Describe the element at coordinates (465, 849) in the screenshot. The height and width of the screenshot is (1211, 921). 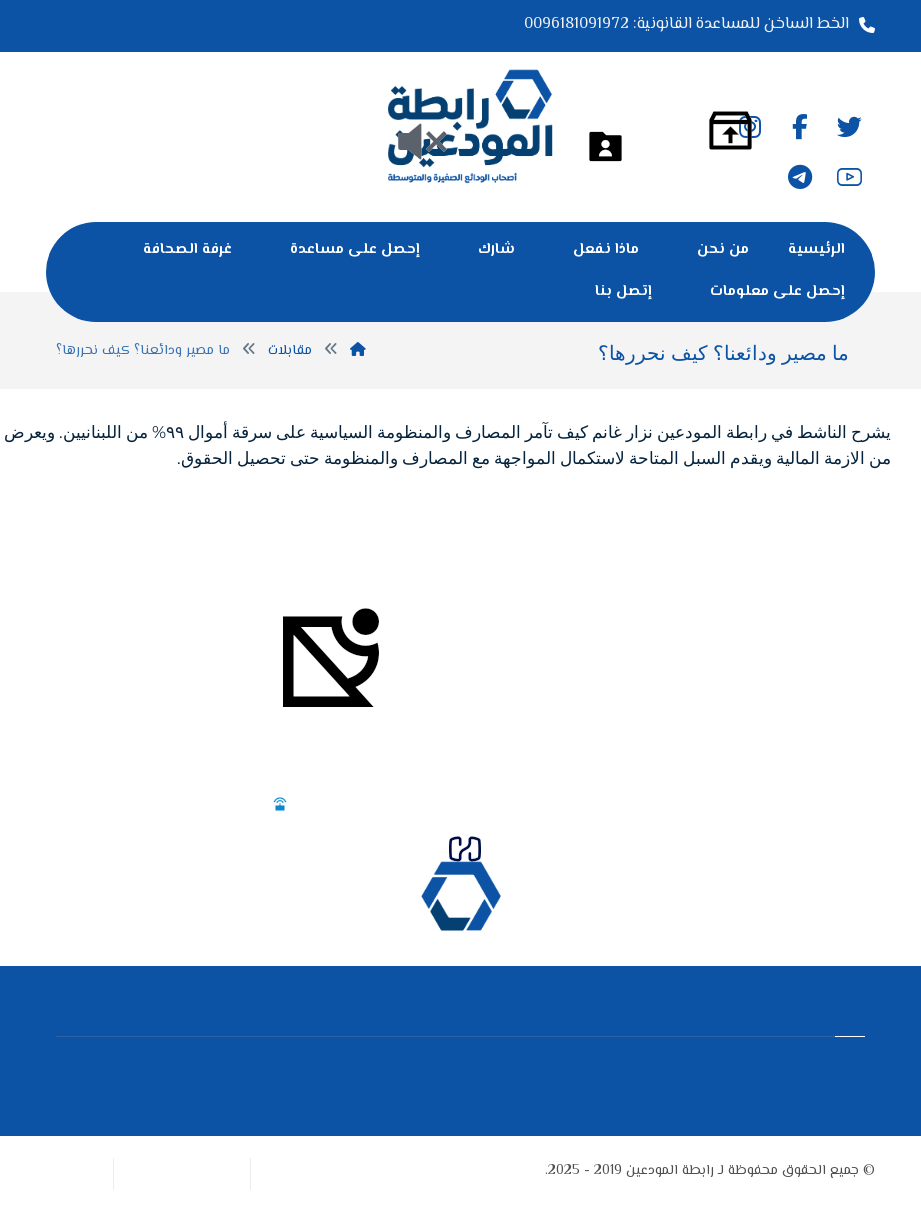
I see `open the Hevy workout tracking app` at that location.